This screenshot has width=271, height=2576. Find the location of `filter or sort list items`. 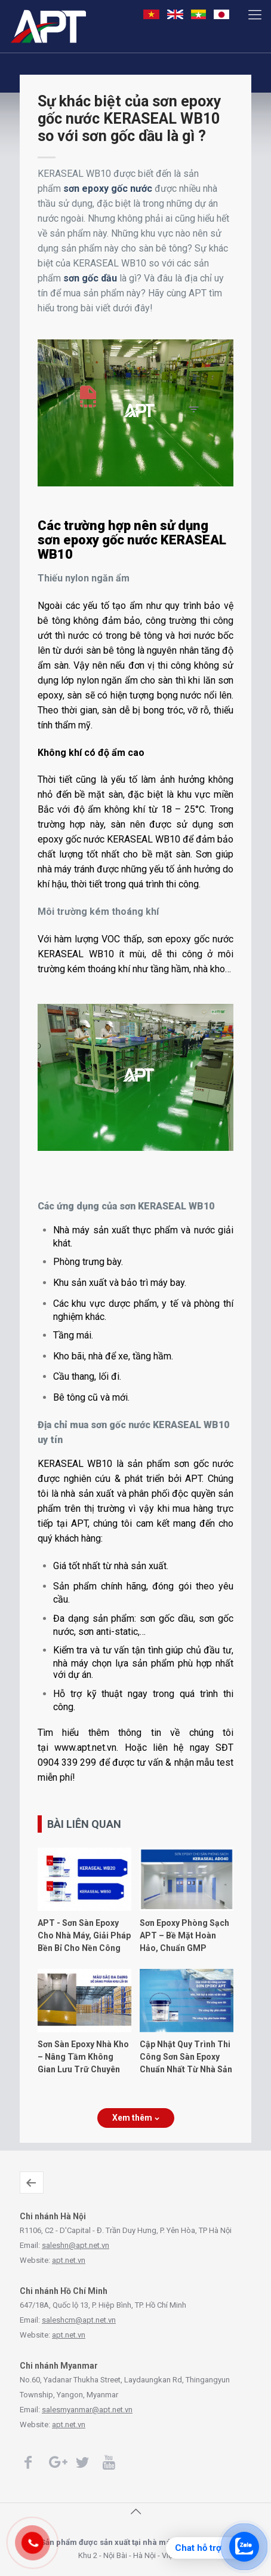

filter or sort list items is located at coordinates (193, 409).